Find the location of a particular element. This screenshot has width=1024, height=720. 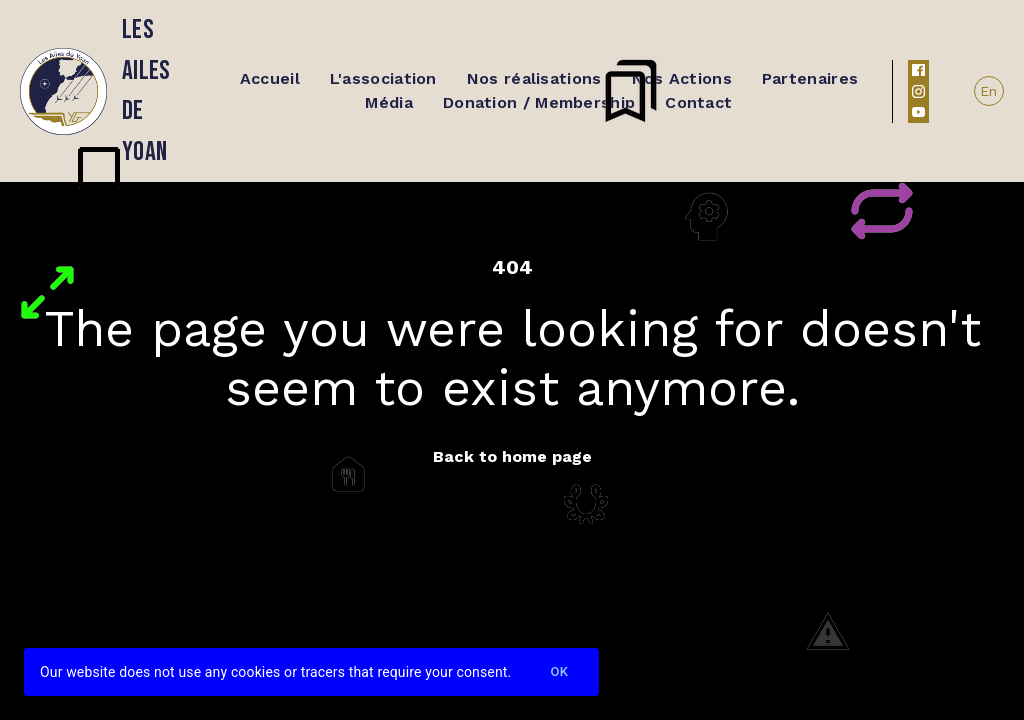

access mental health or psychology features is located at coordinates (706, 216).